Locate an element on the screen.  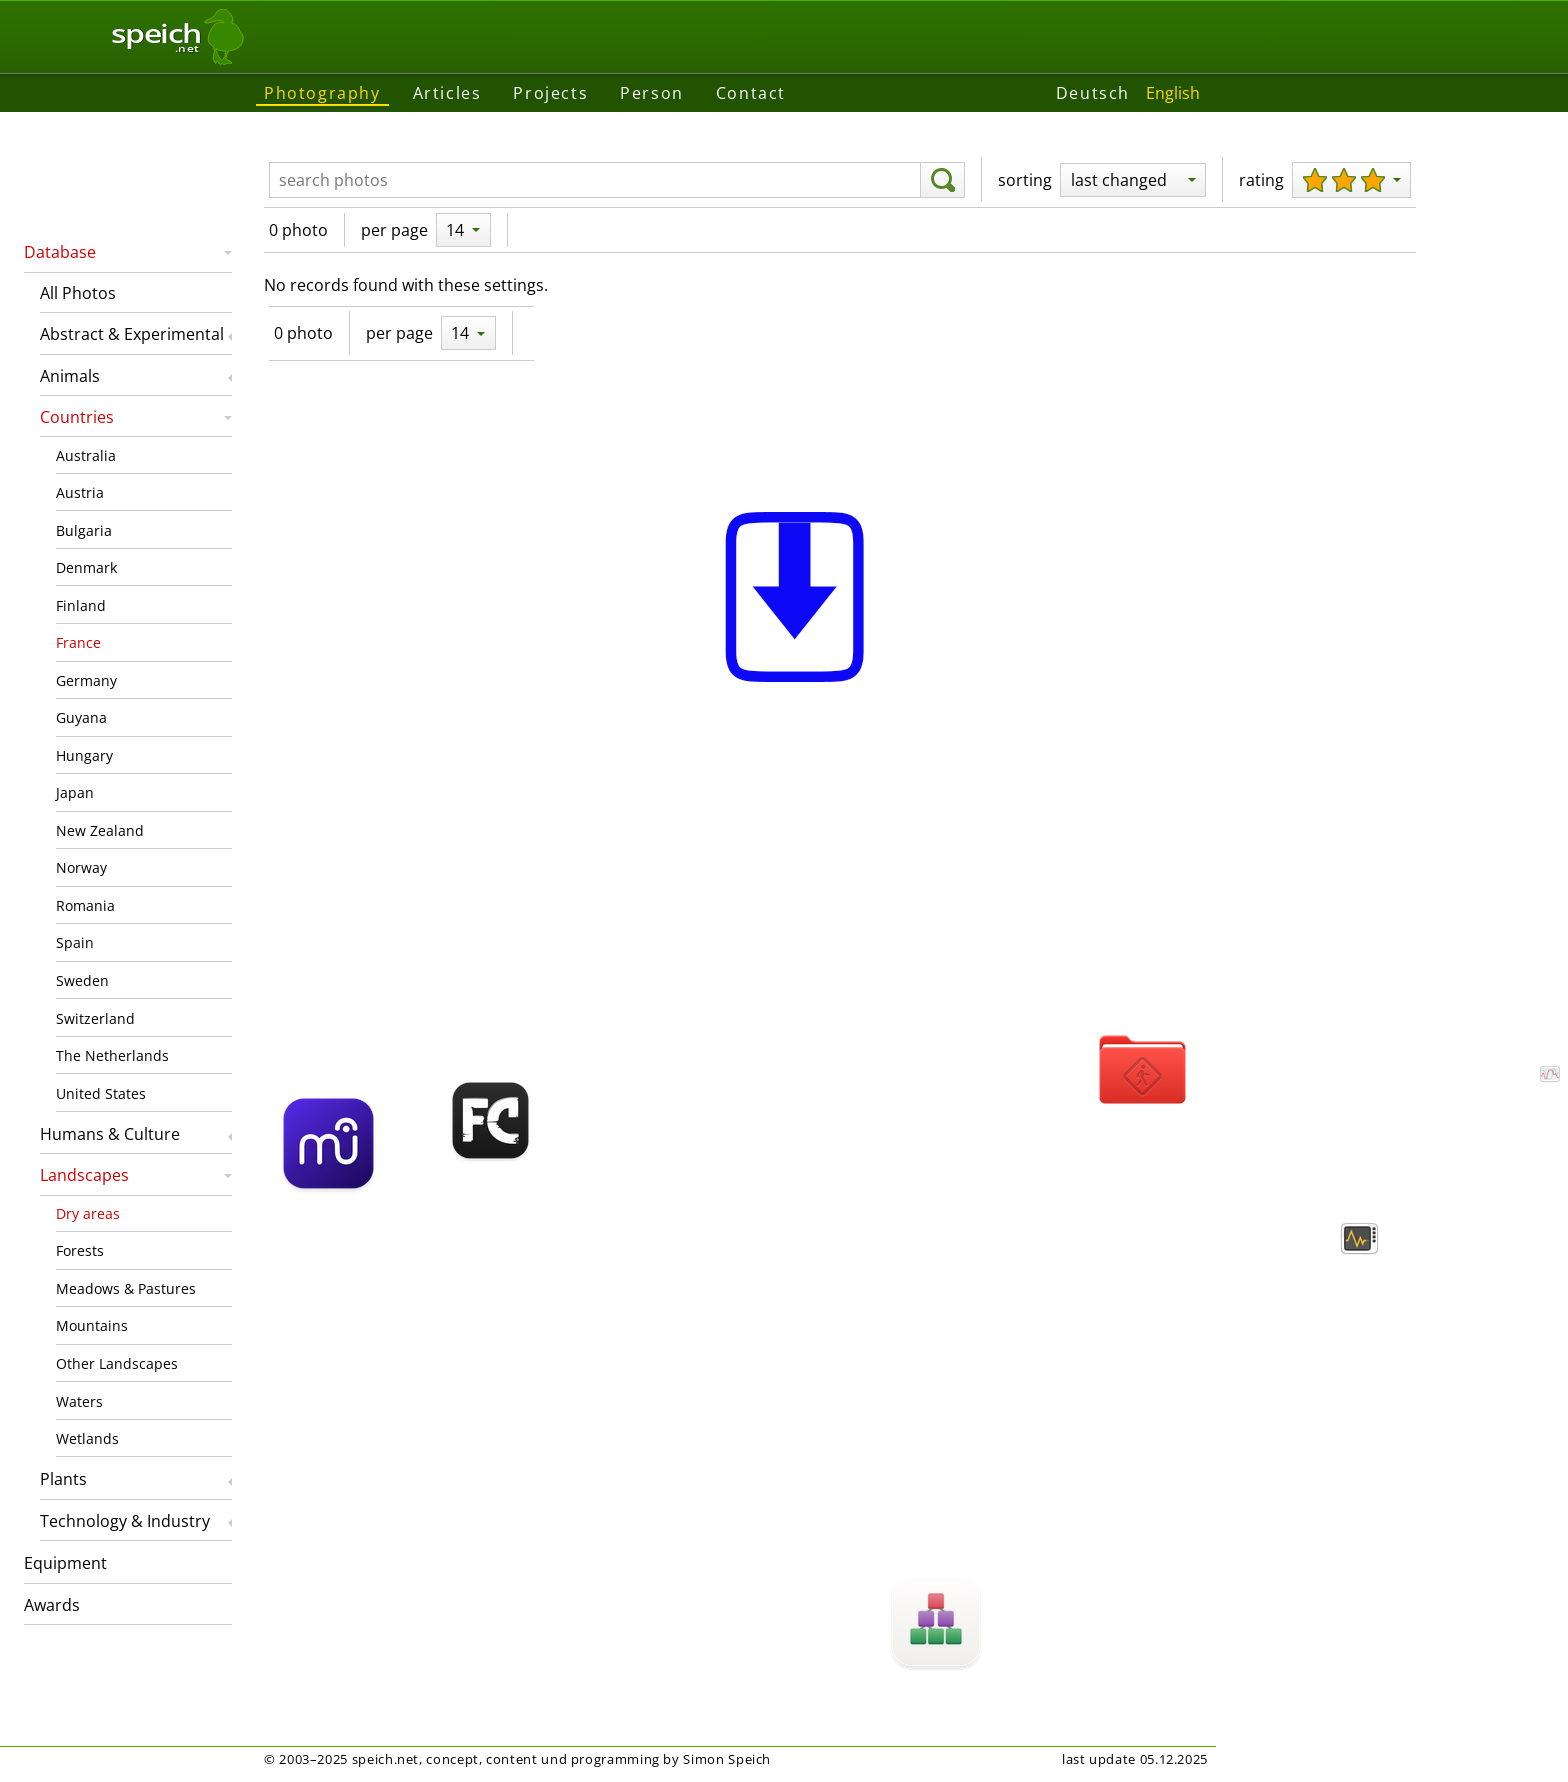
launch Far Cry game is located at coordinates (490, 1120).